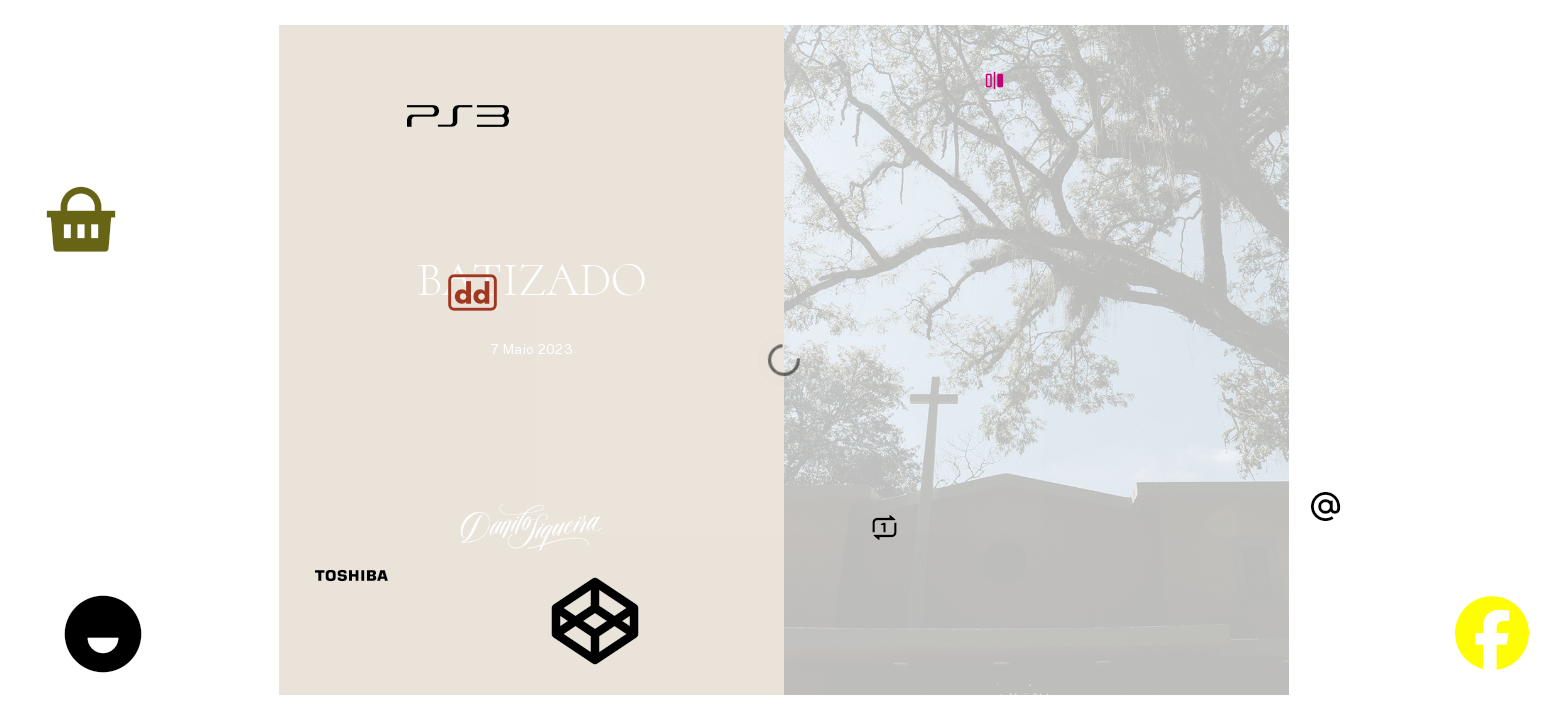  Describe the element at coordinates (81, 221) in the screenshot. I see `view your shopping basket` at that location.